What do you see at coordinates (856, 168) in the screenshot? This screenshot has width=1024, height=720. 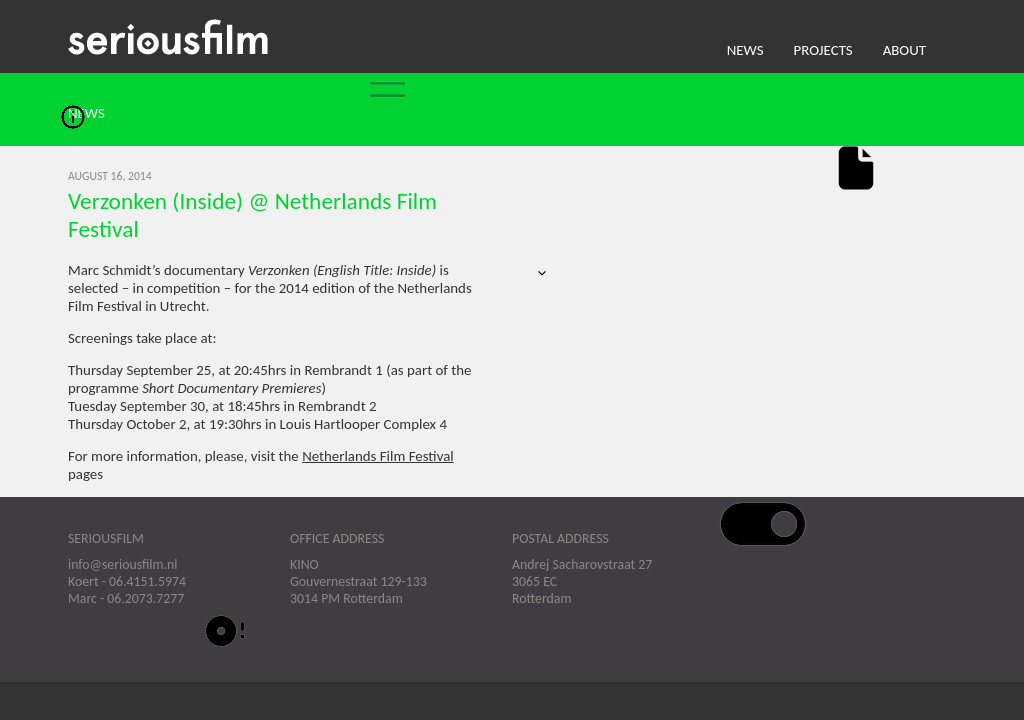 I see `open or view a file` at bounding box center [856, 168].